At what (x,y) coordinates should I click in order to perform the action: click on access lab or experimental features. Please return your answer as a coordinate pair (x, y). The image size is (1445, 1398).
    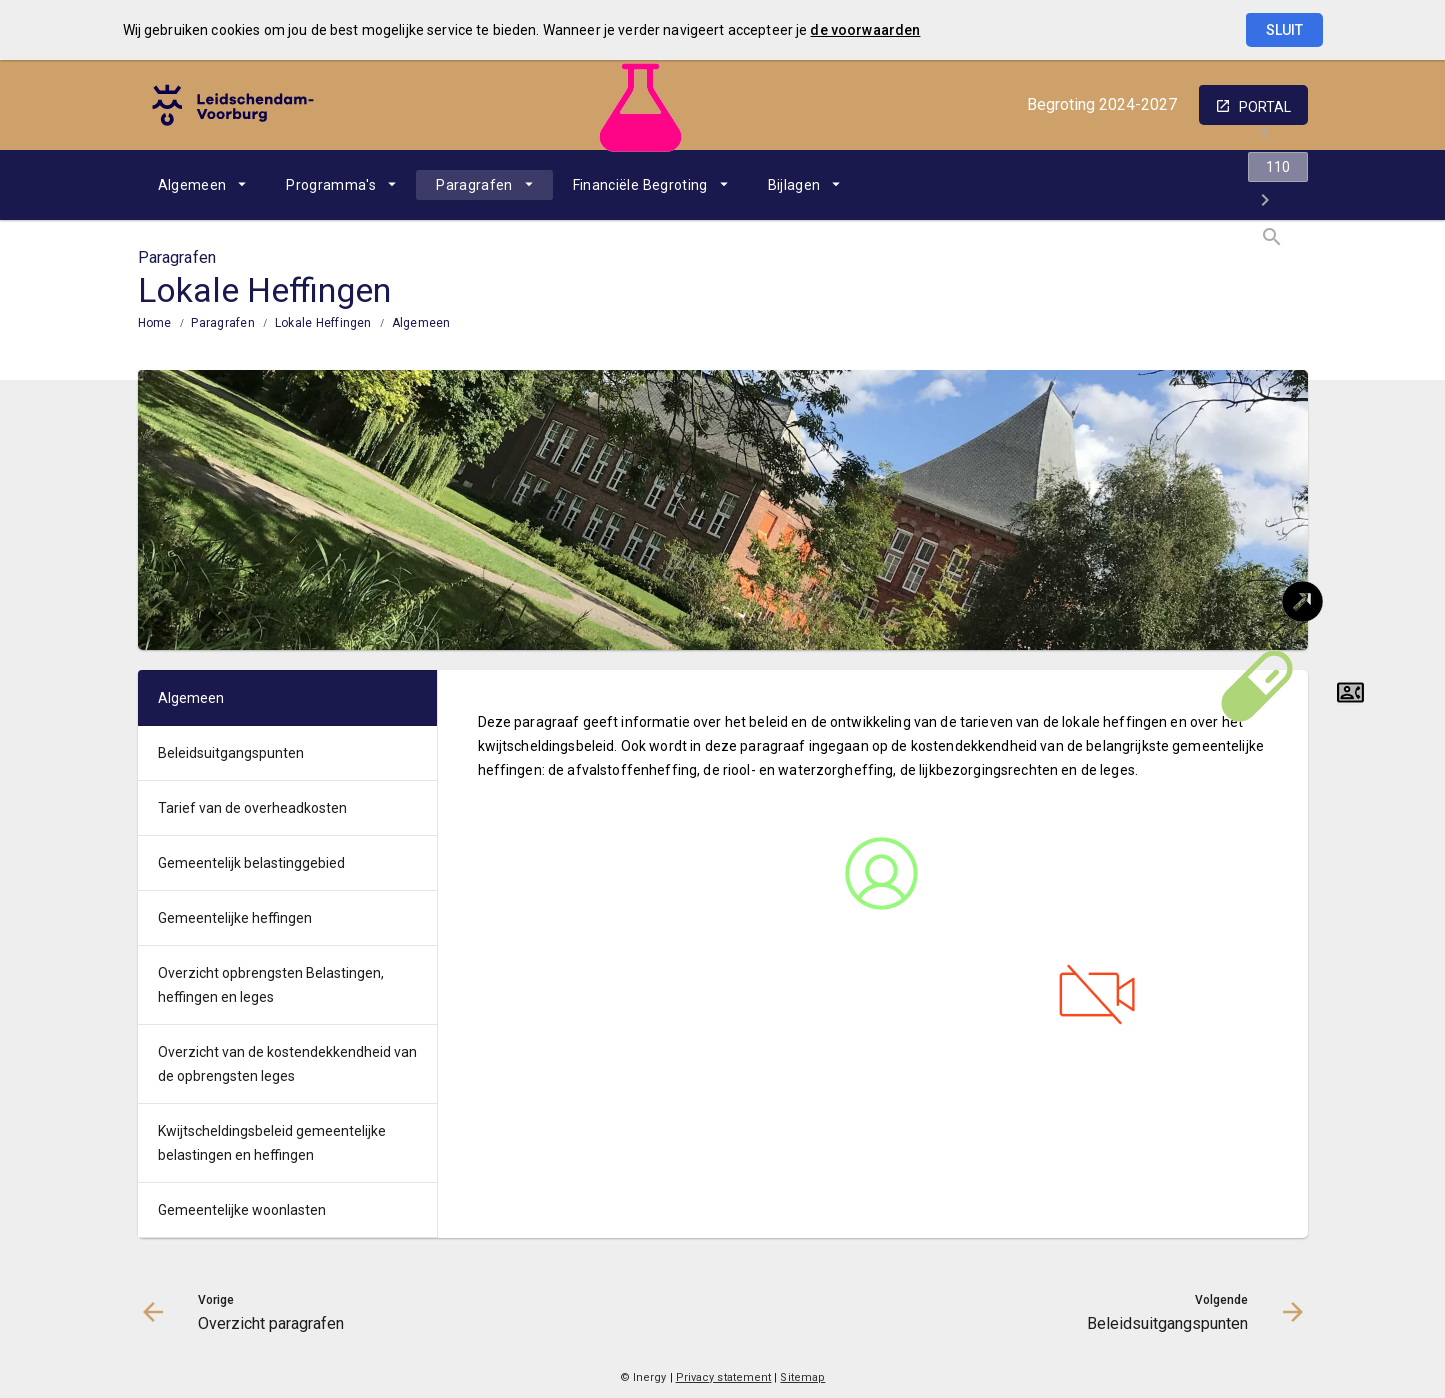
    Looking at the image, I should click on (640, 107).